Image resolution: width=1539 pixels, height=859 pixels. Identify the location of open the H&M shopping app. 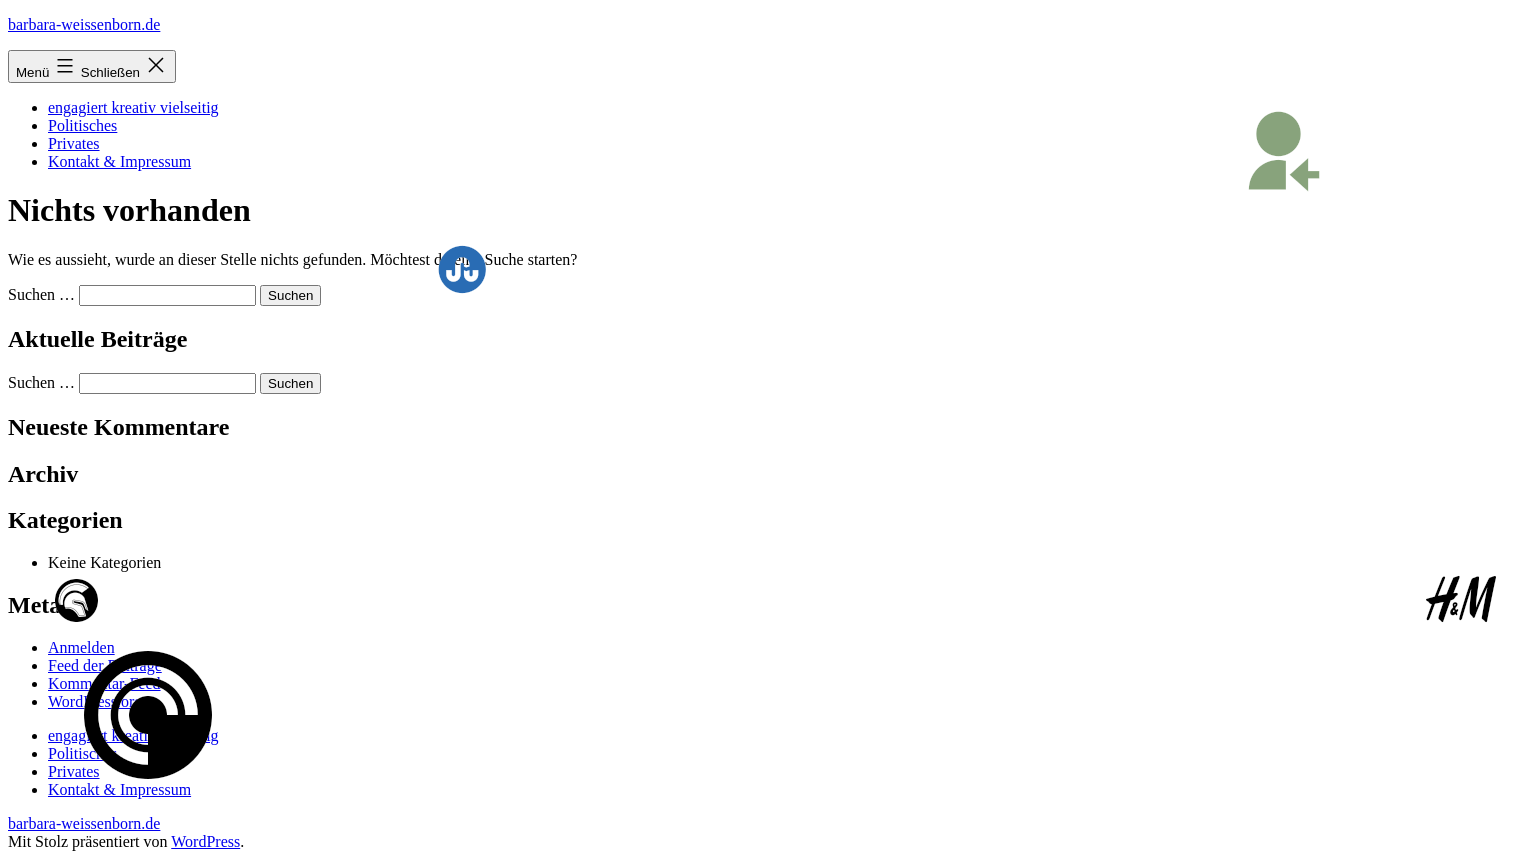
(1461, 599).